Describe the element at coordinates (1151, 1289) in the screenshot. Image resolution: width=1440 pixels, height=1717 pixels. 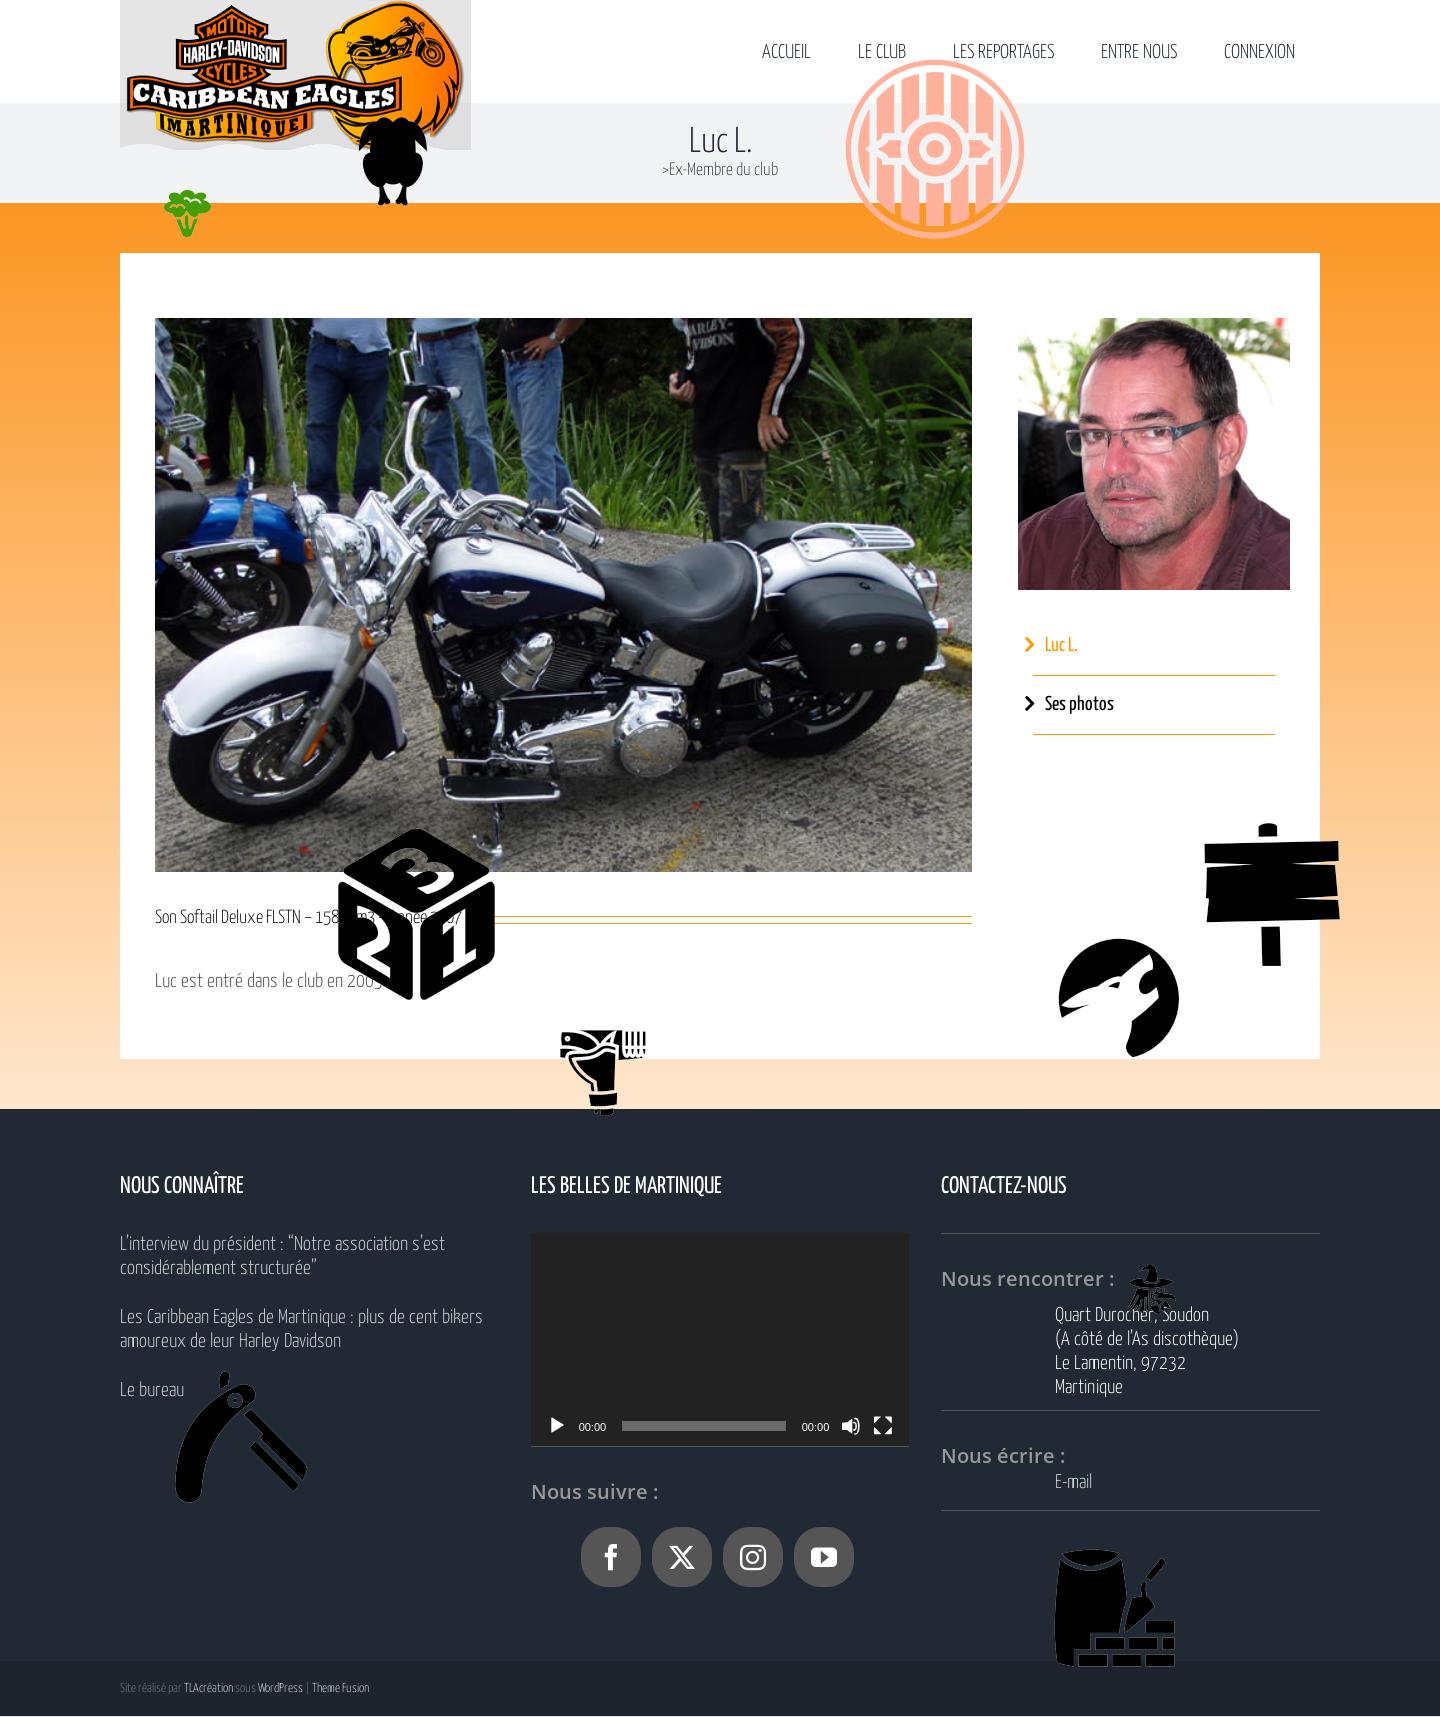
I see `access halloween or spooky themed content` at that location.